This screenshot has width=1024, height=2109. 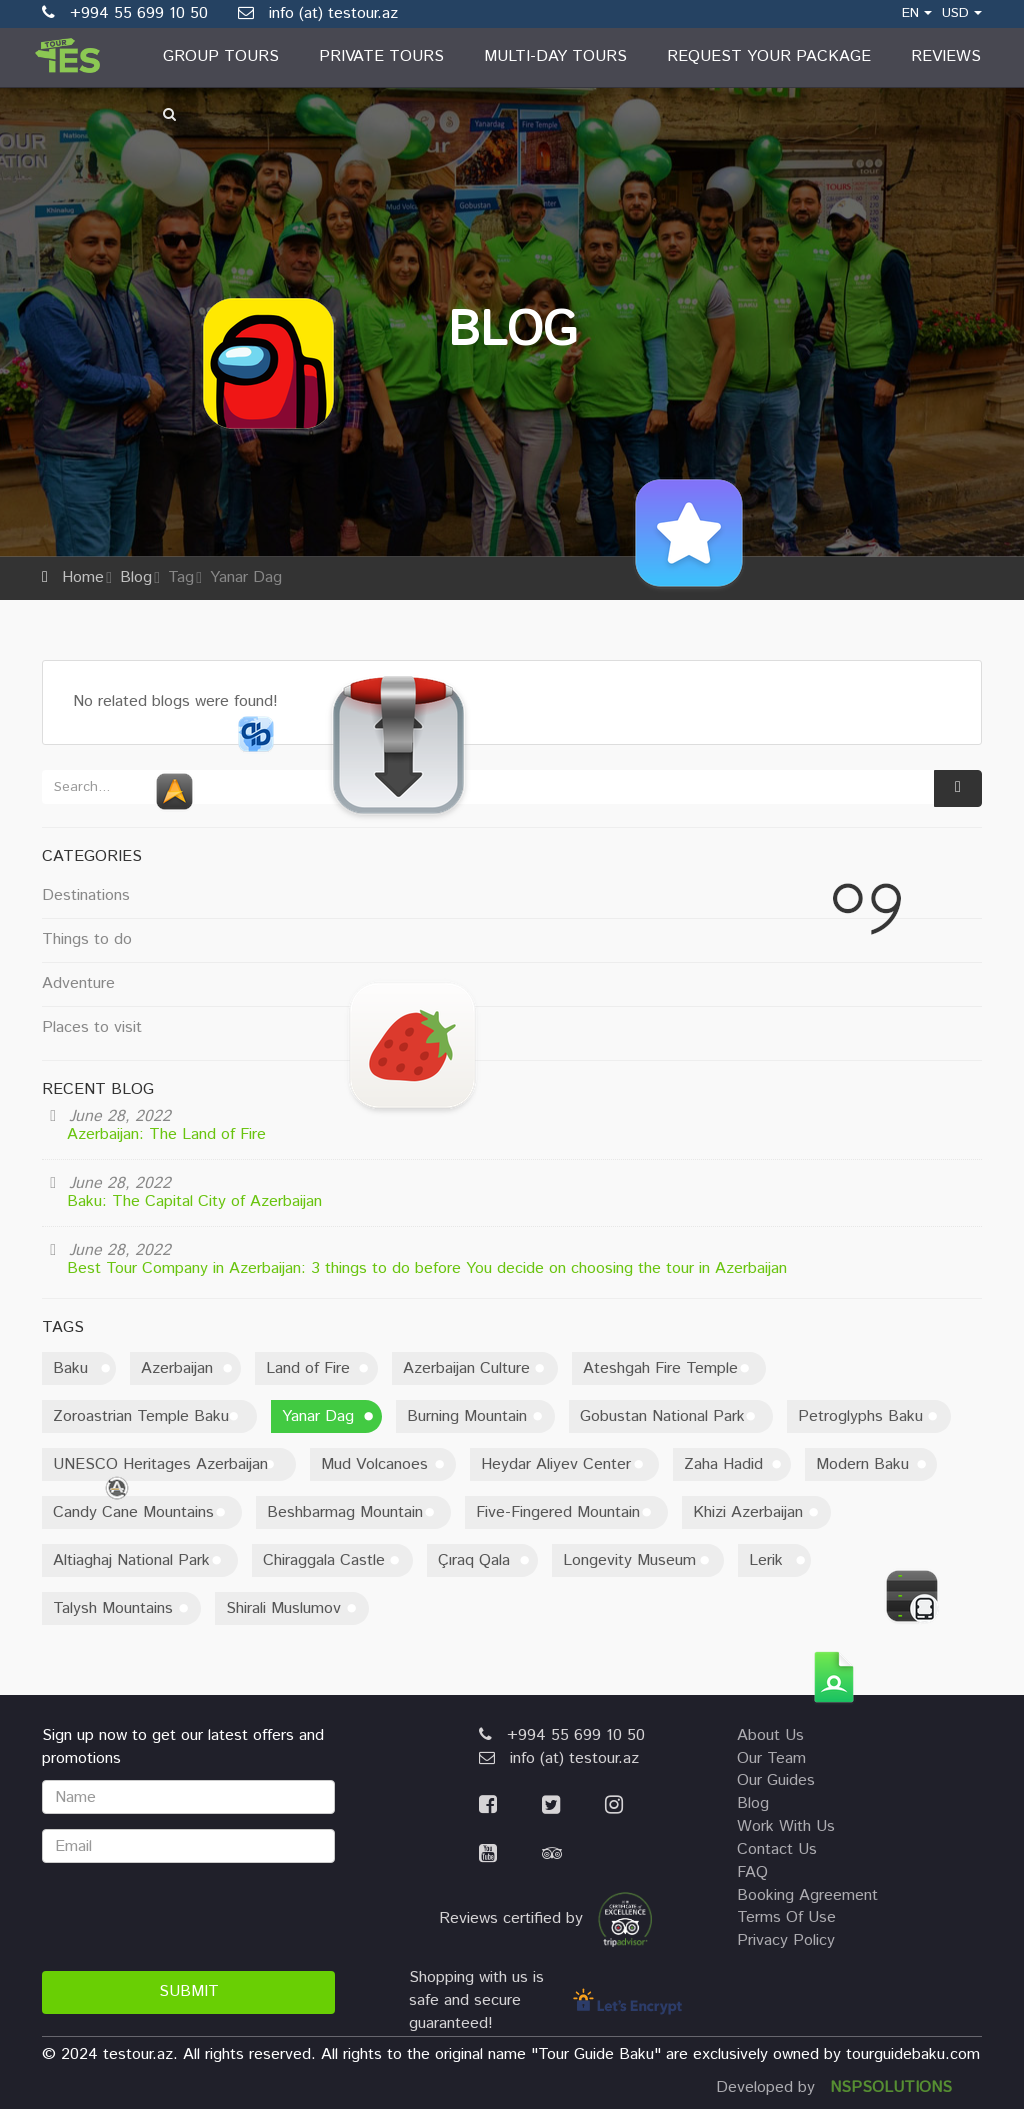 What do you see at coordinates (834, 1678) in the screenshot?
I see `a renderdoc capture file` at bounding box center [834, 1678].